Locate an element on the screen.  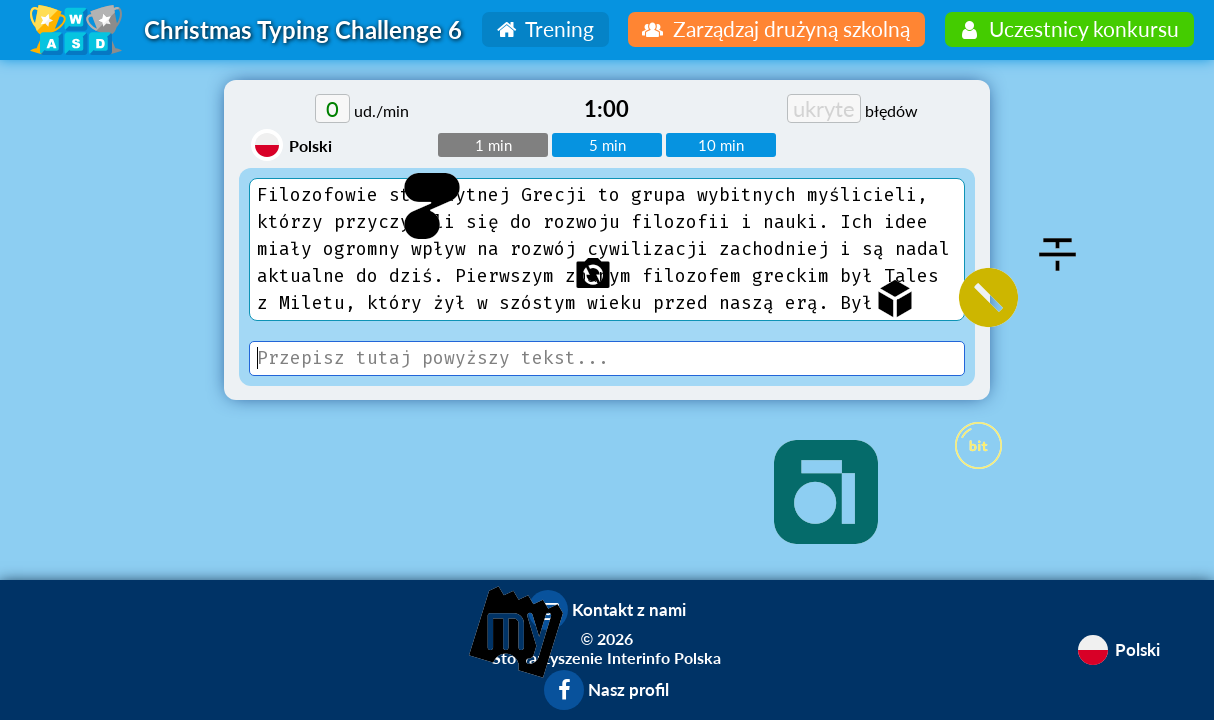
apply strikethrough formatting to selected text is located at coordinates (1057, 254).